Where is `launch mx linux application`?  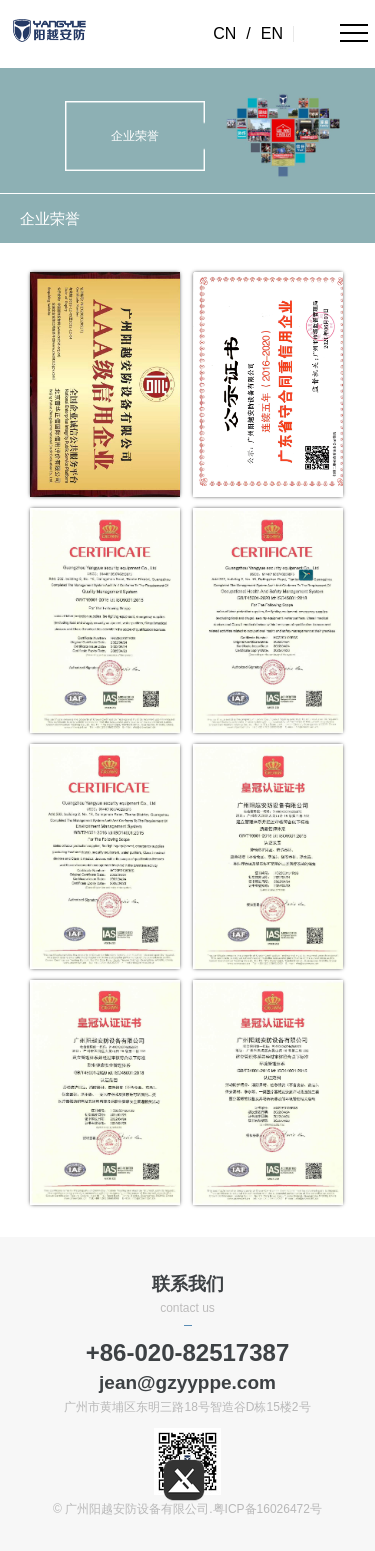
launch mx linux application is located at coordinates (184, 1480).